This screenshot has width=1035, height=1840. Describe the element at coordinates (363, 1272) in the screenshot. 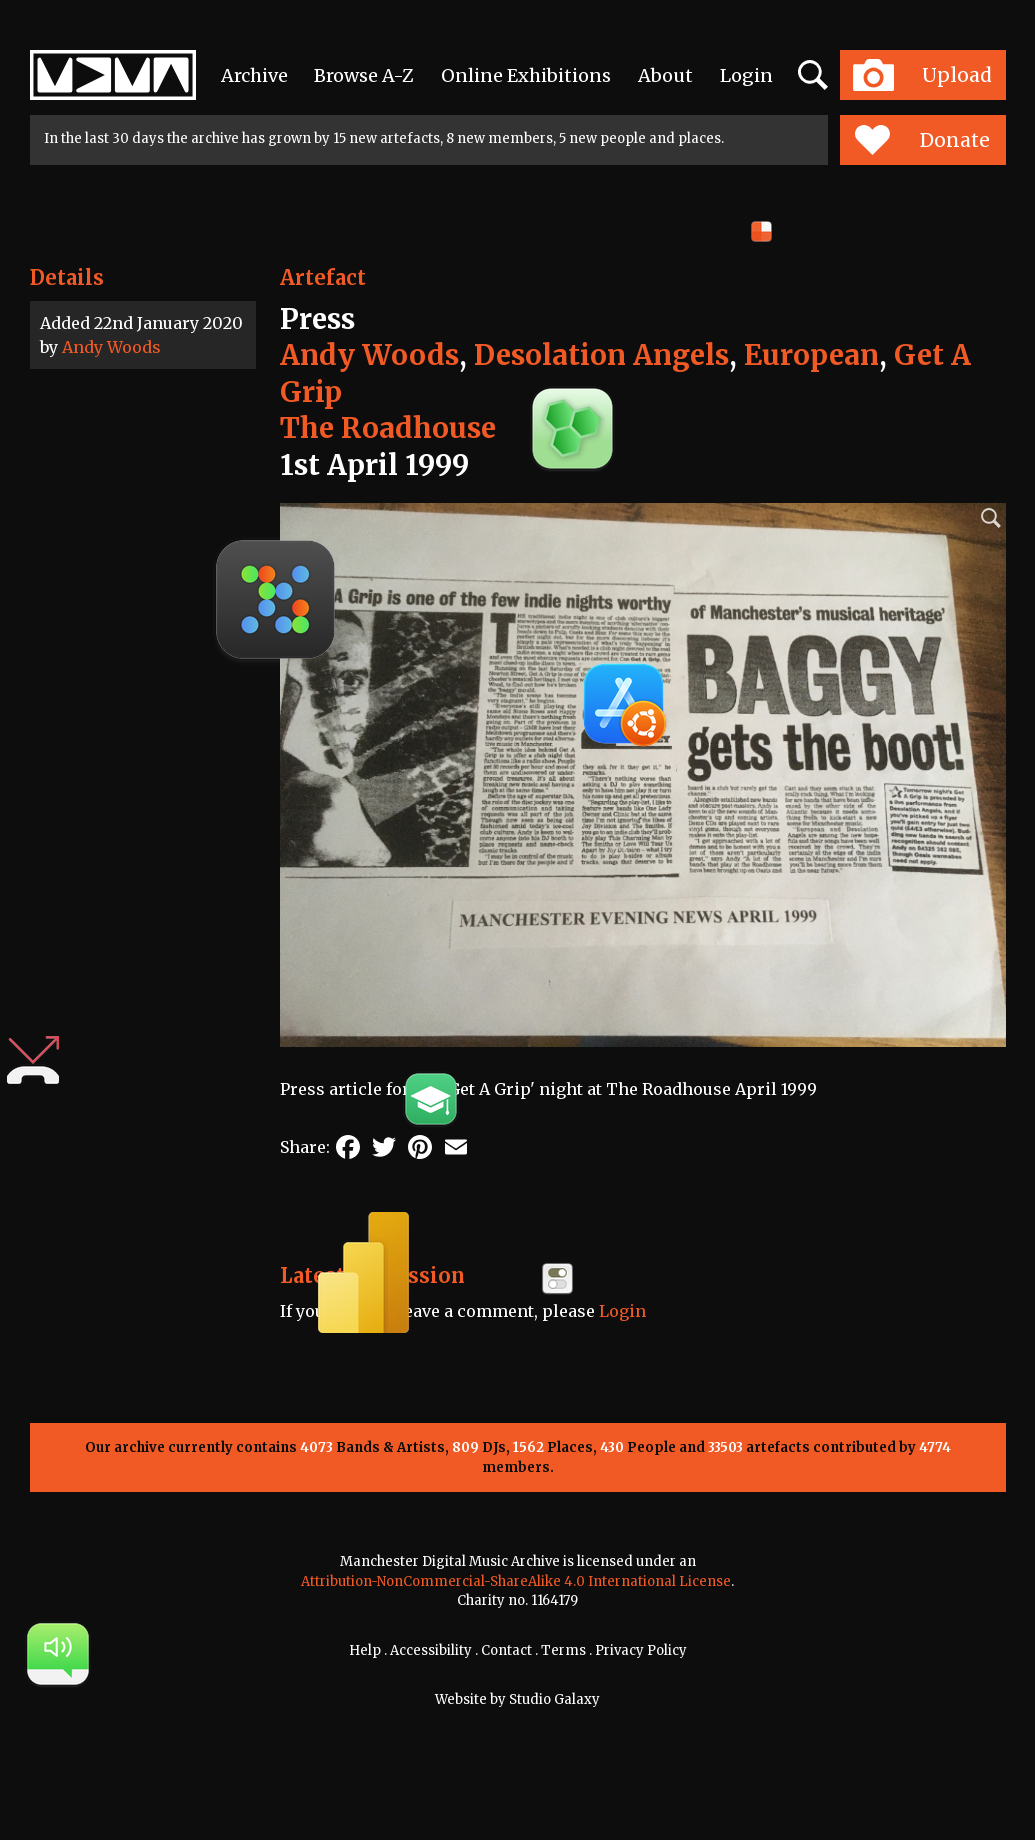

I see `open Microsoft Power BI app` at that location.